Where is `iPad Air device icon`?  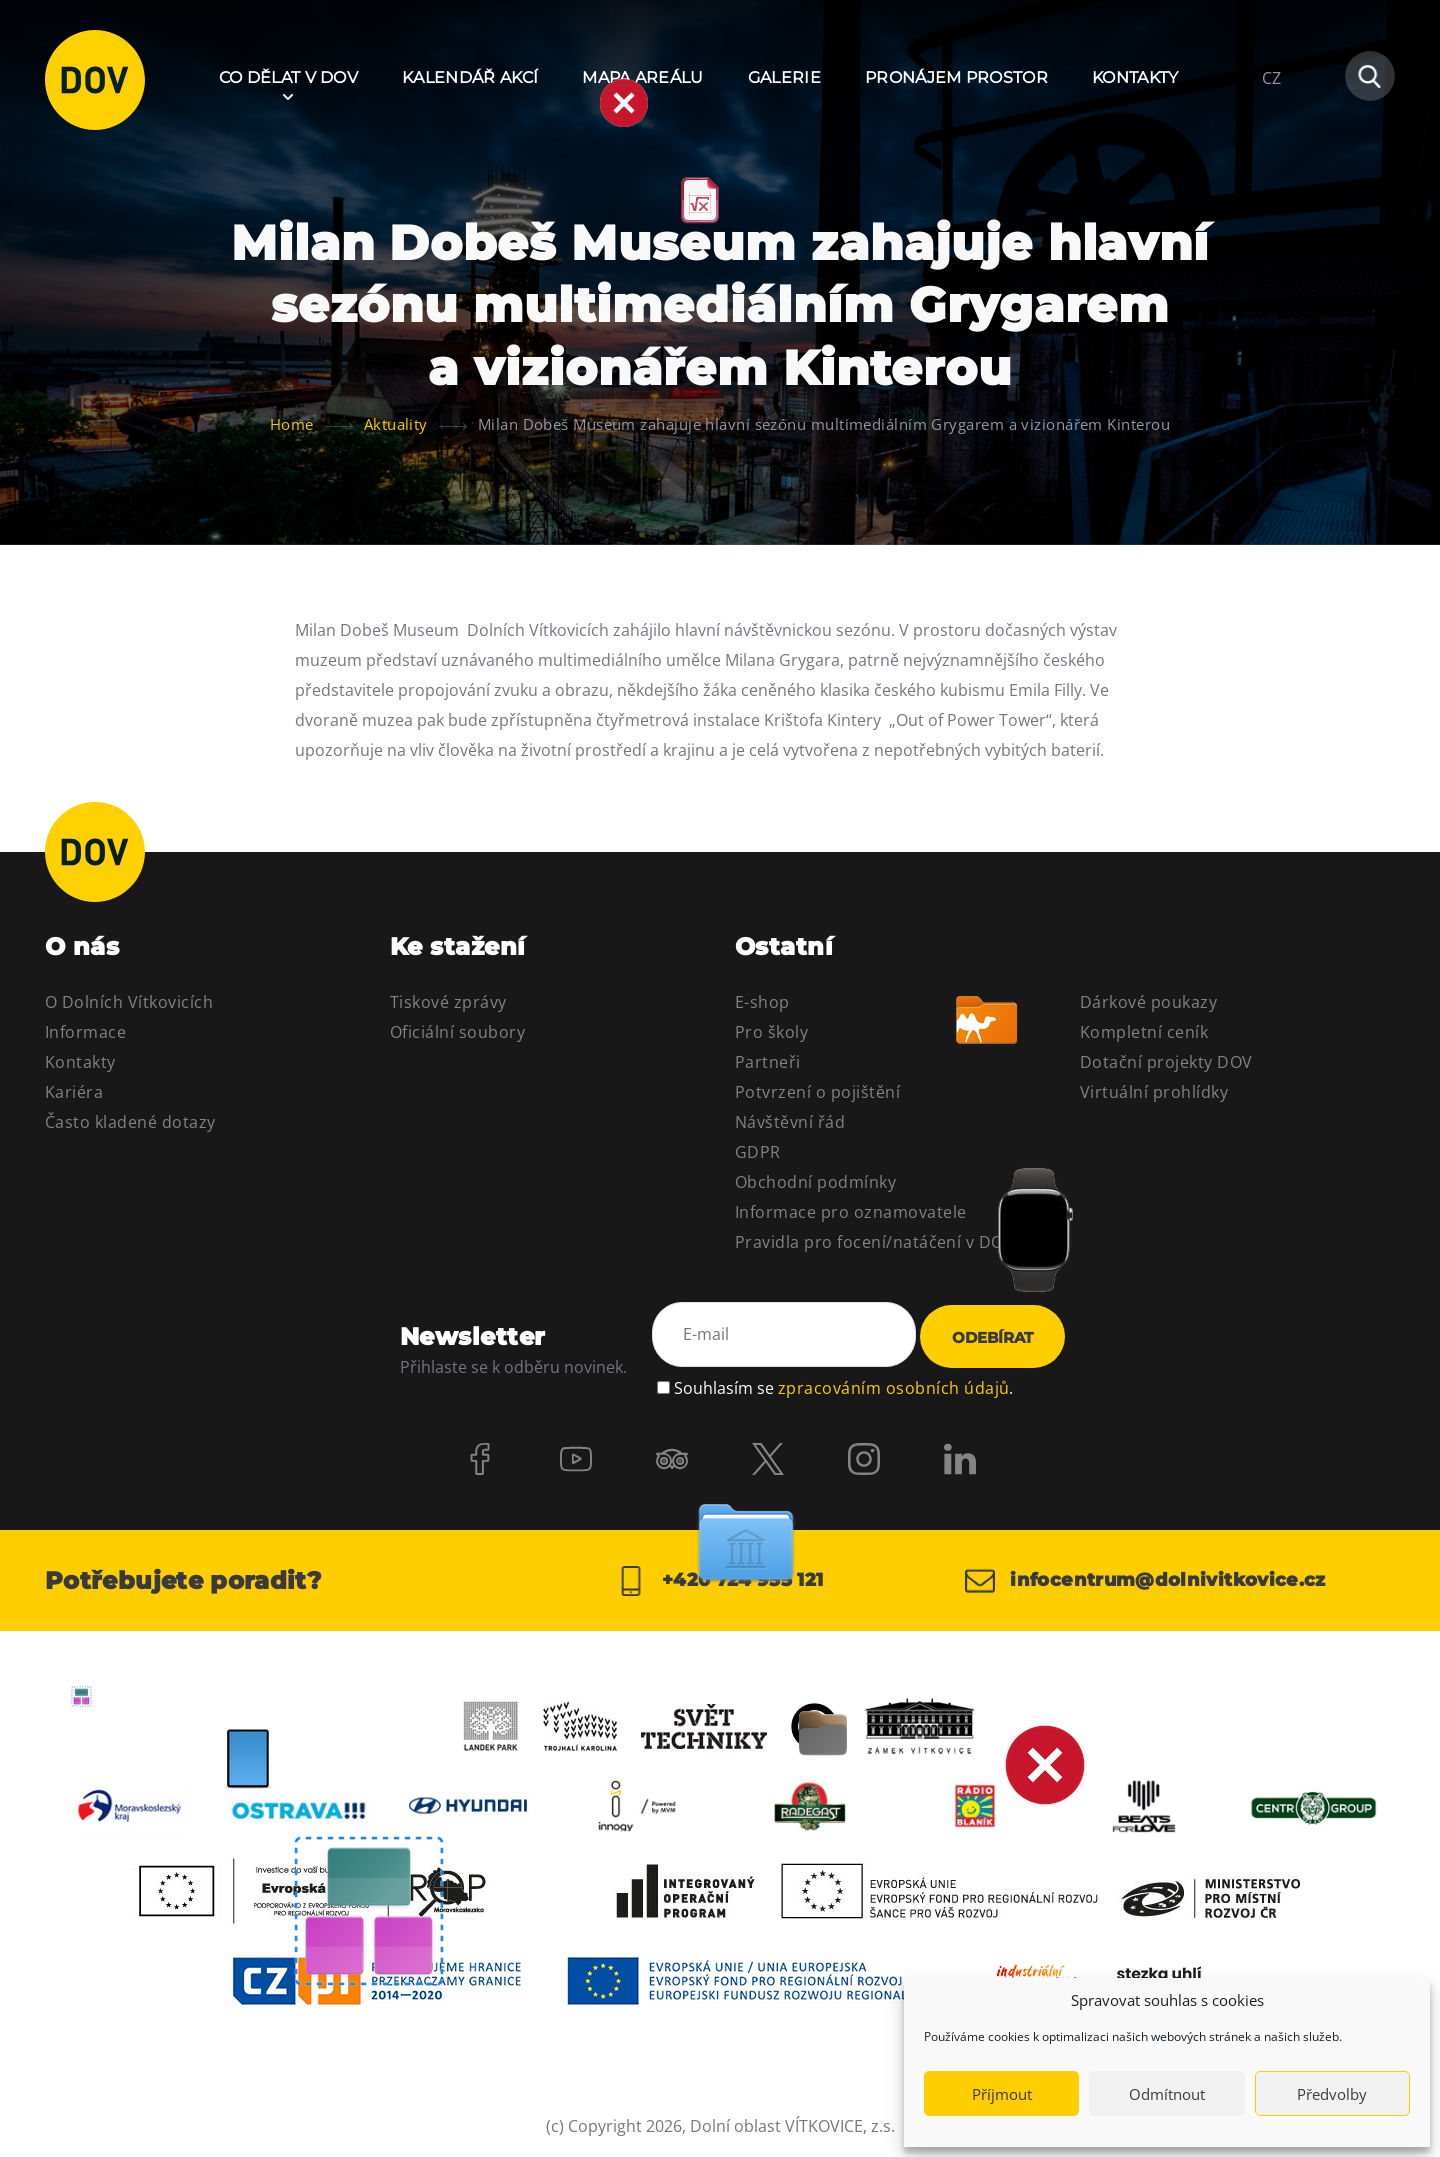
iPad Air device icon is located at coordinates (248, 1759).